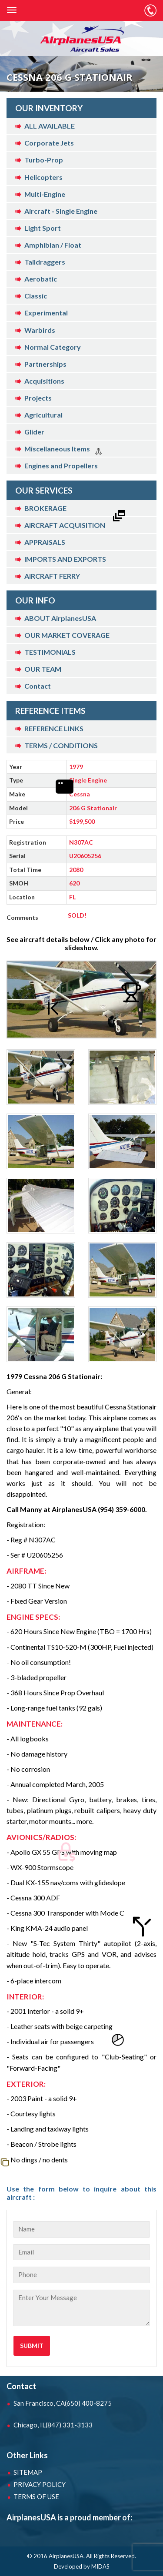 This screenshot has height=2576, width=163. What do you see at coordinates (5, 2162) in the screenshot?
I see `copy to clipboard` at bounding box center [5, 2162].